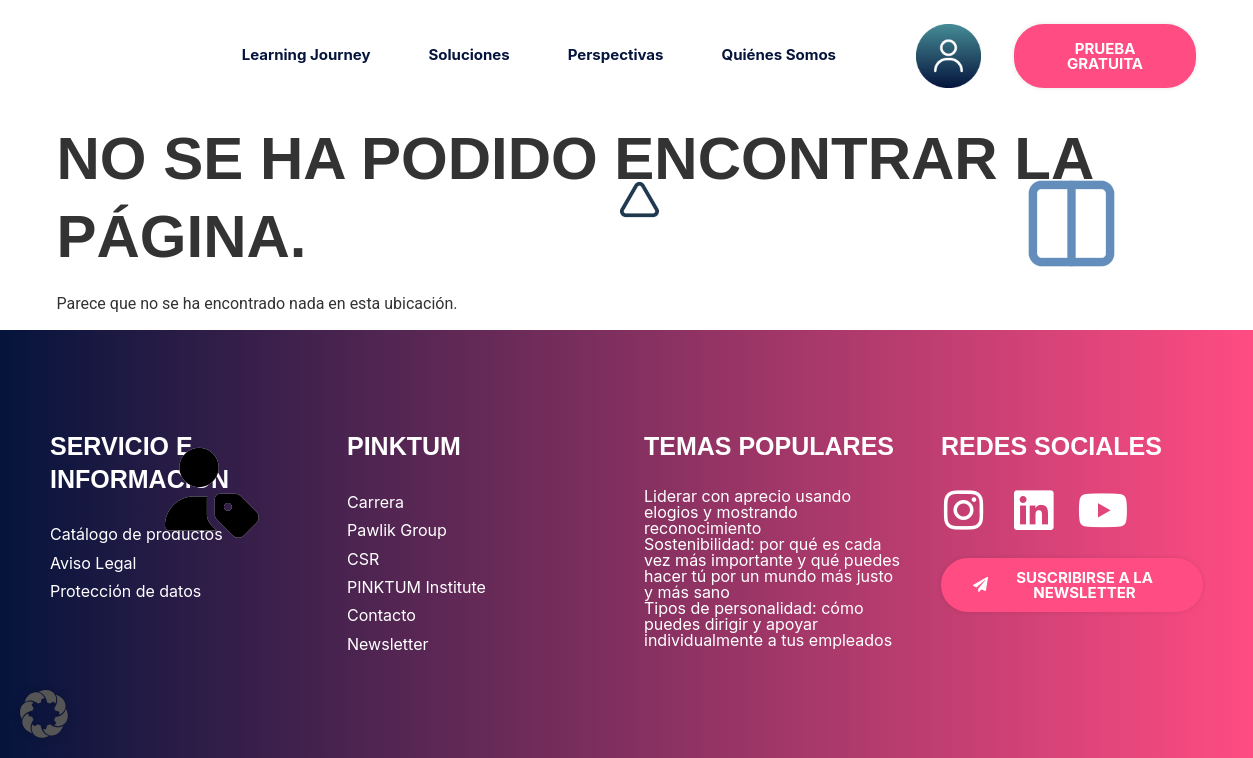  Describe the element at coordinates (209, 488) in the screenshot. I see `tag or label a user profile` at that location.